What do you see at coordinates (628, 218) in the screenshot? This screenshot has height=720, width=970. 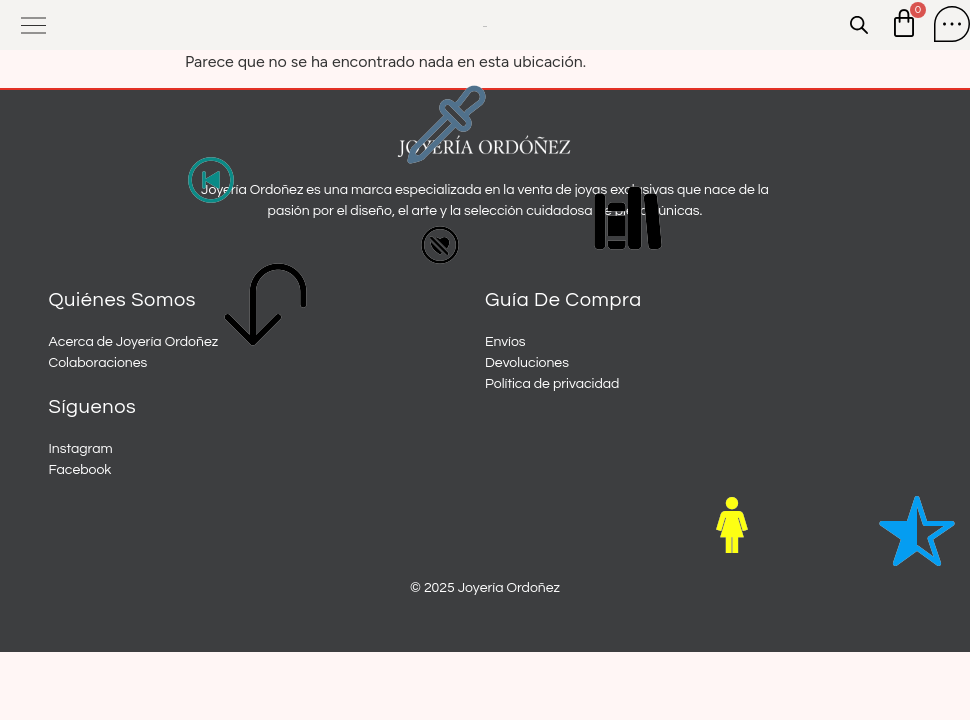 I see `access your saved content library` at bounding box center [628, 218].